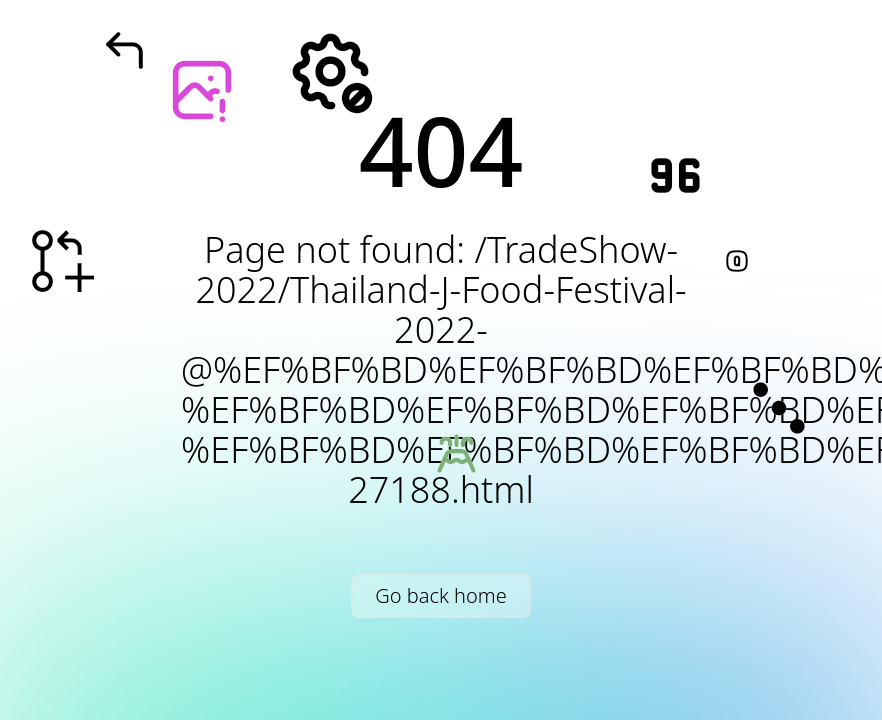 This screenshot has width=882, height=720. What do you see at coordinates (779, 408) in the screenshot?
I see `more options menu` at bounding box center [779, 408].